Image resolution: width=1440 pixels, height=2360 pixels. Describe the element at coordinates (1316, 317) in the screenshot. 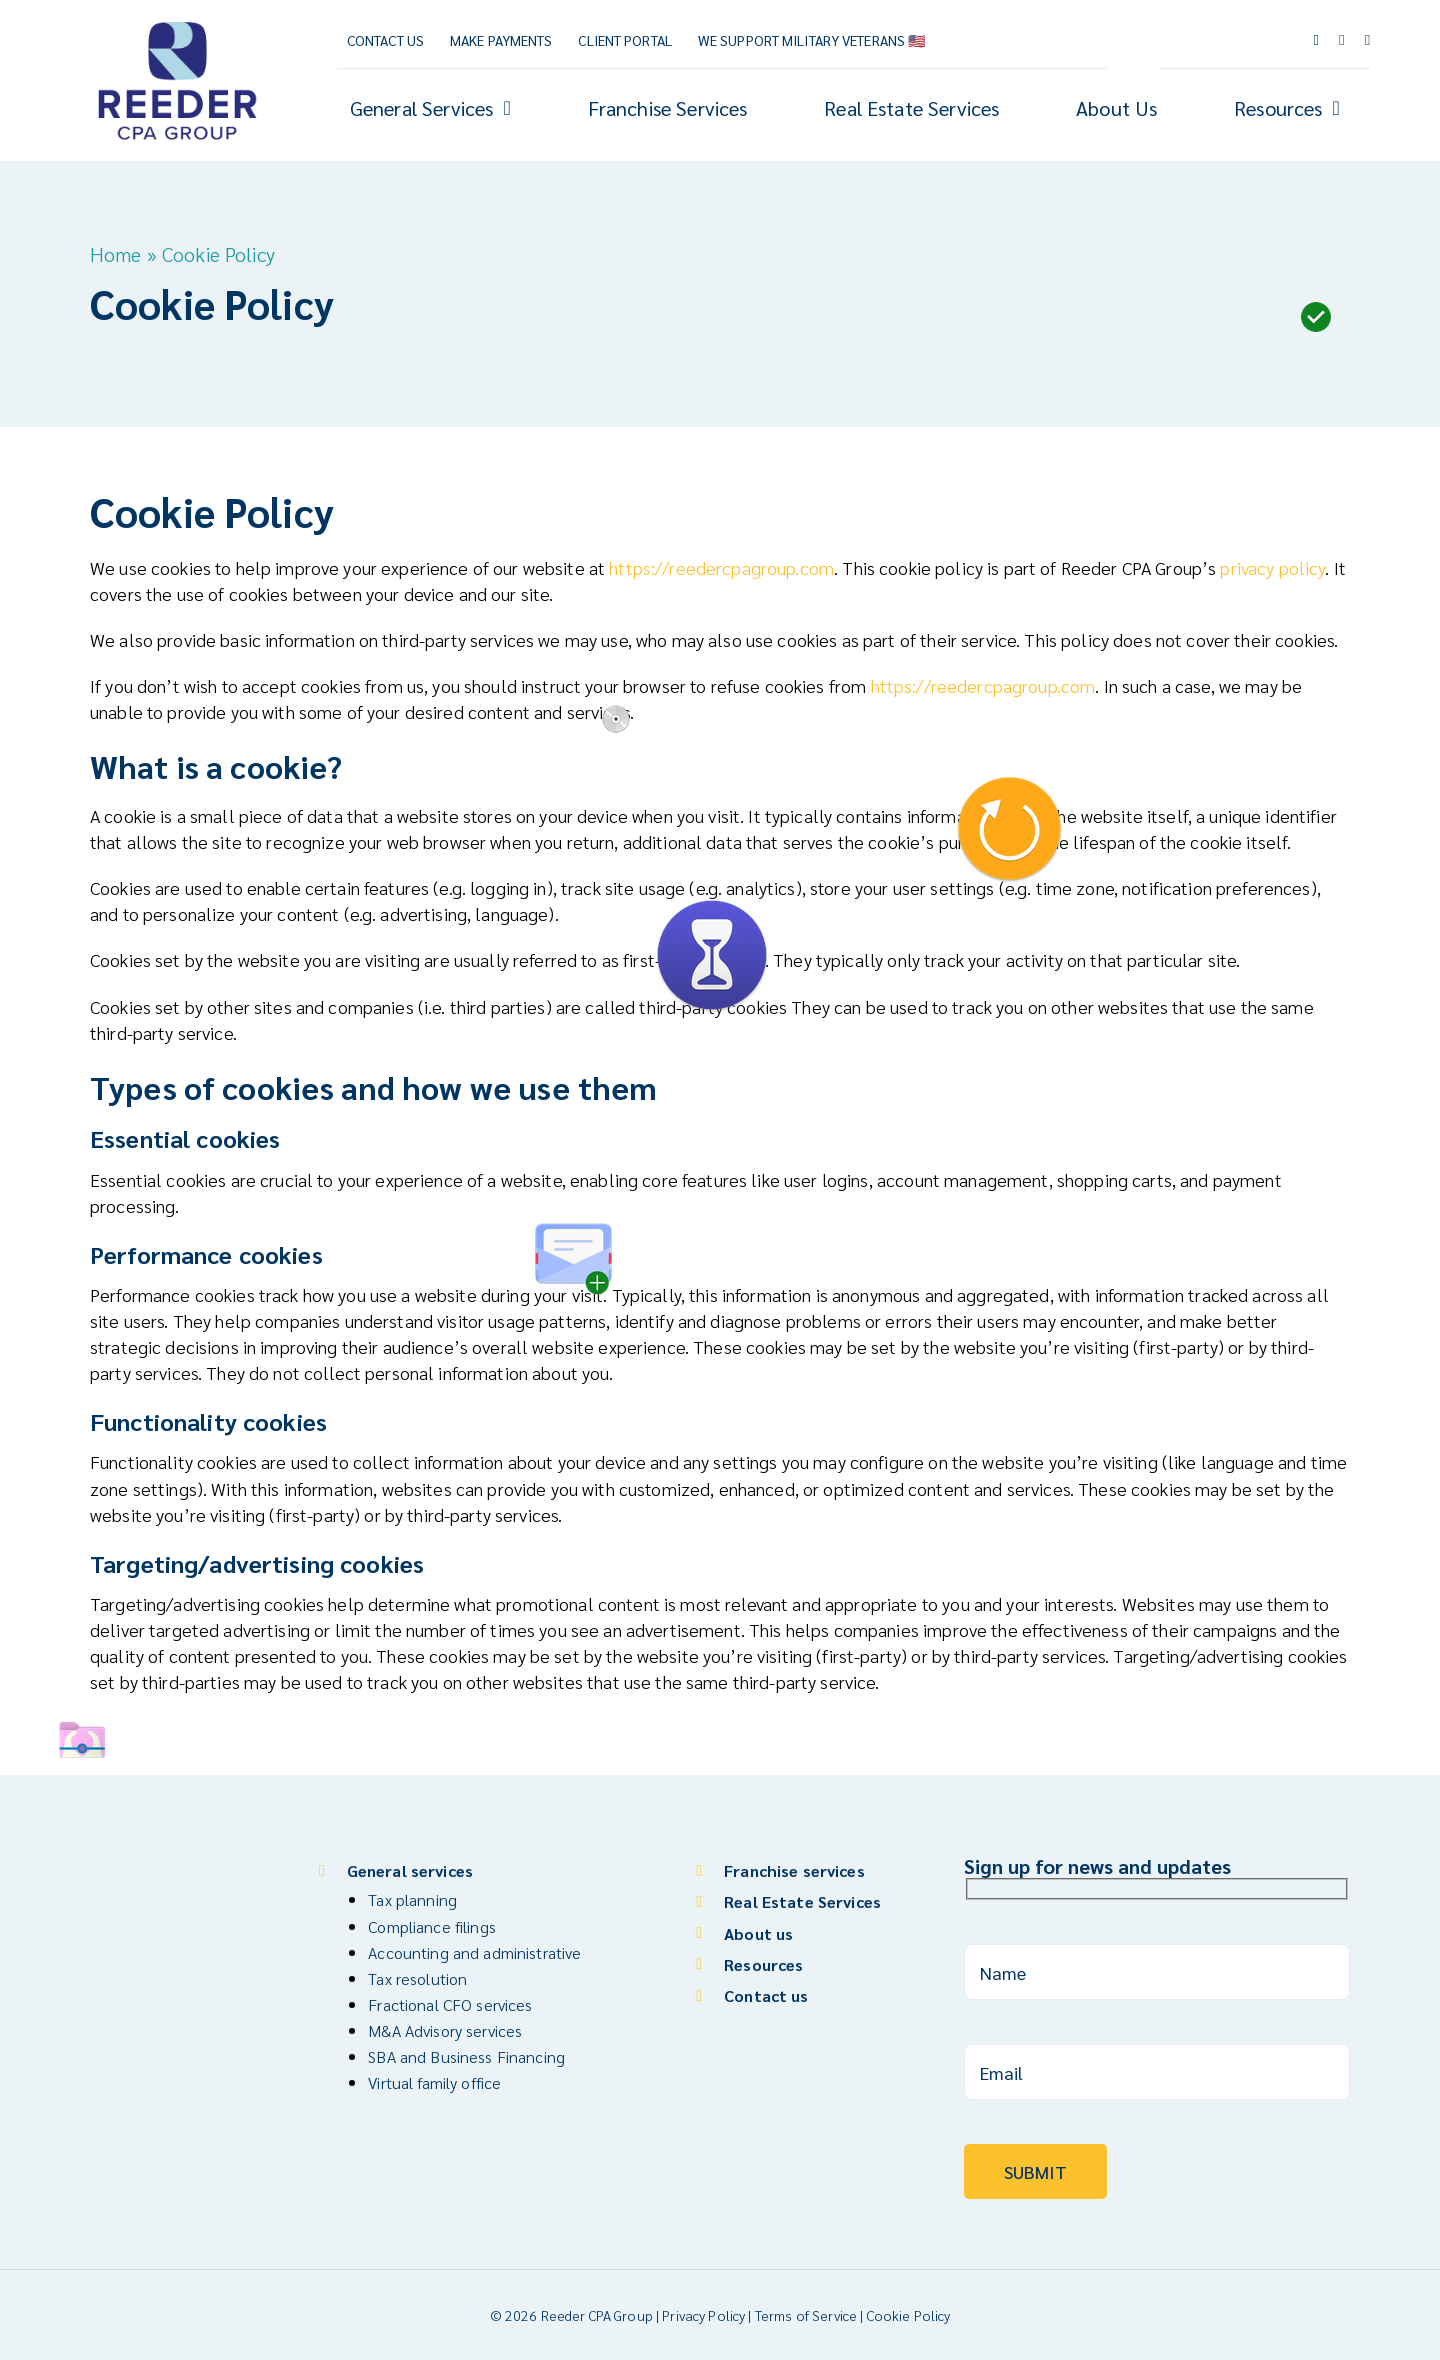

I see `confirm or accept an action` at that location.